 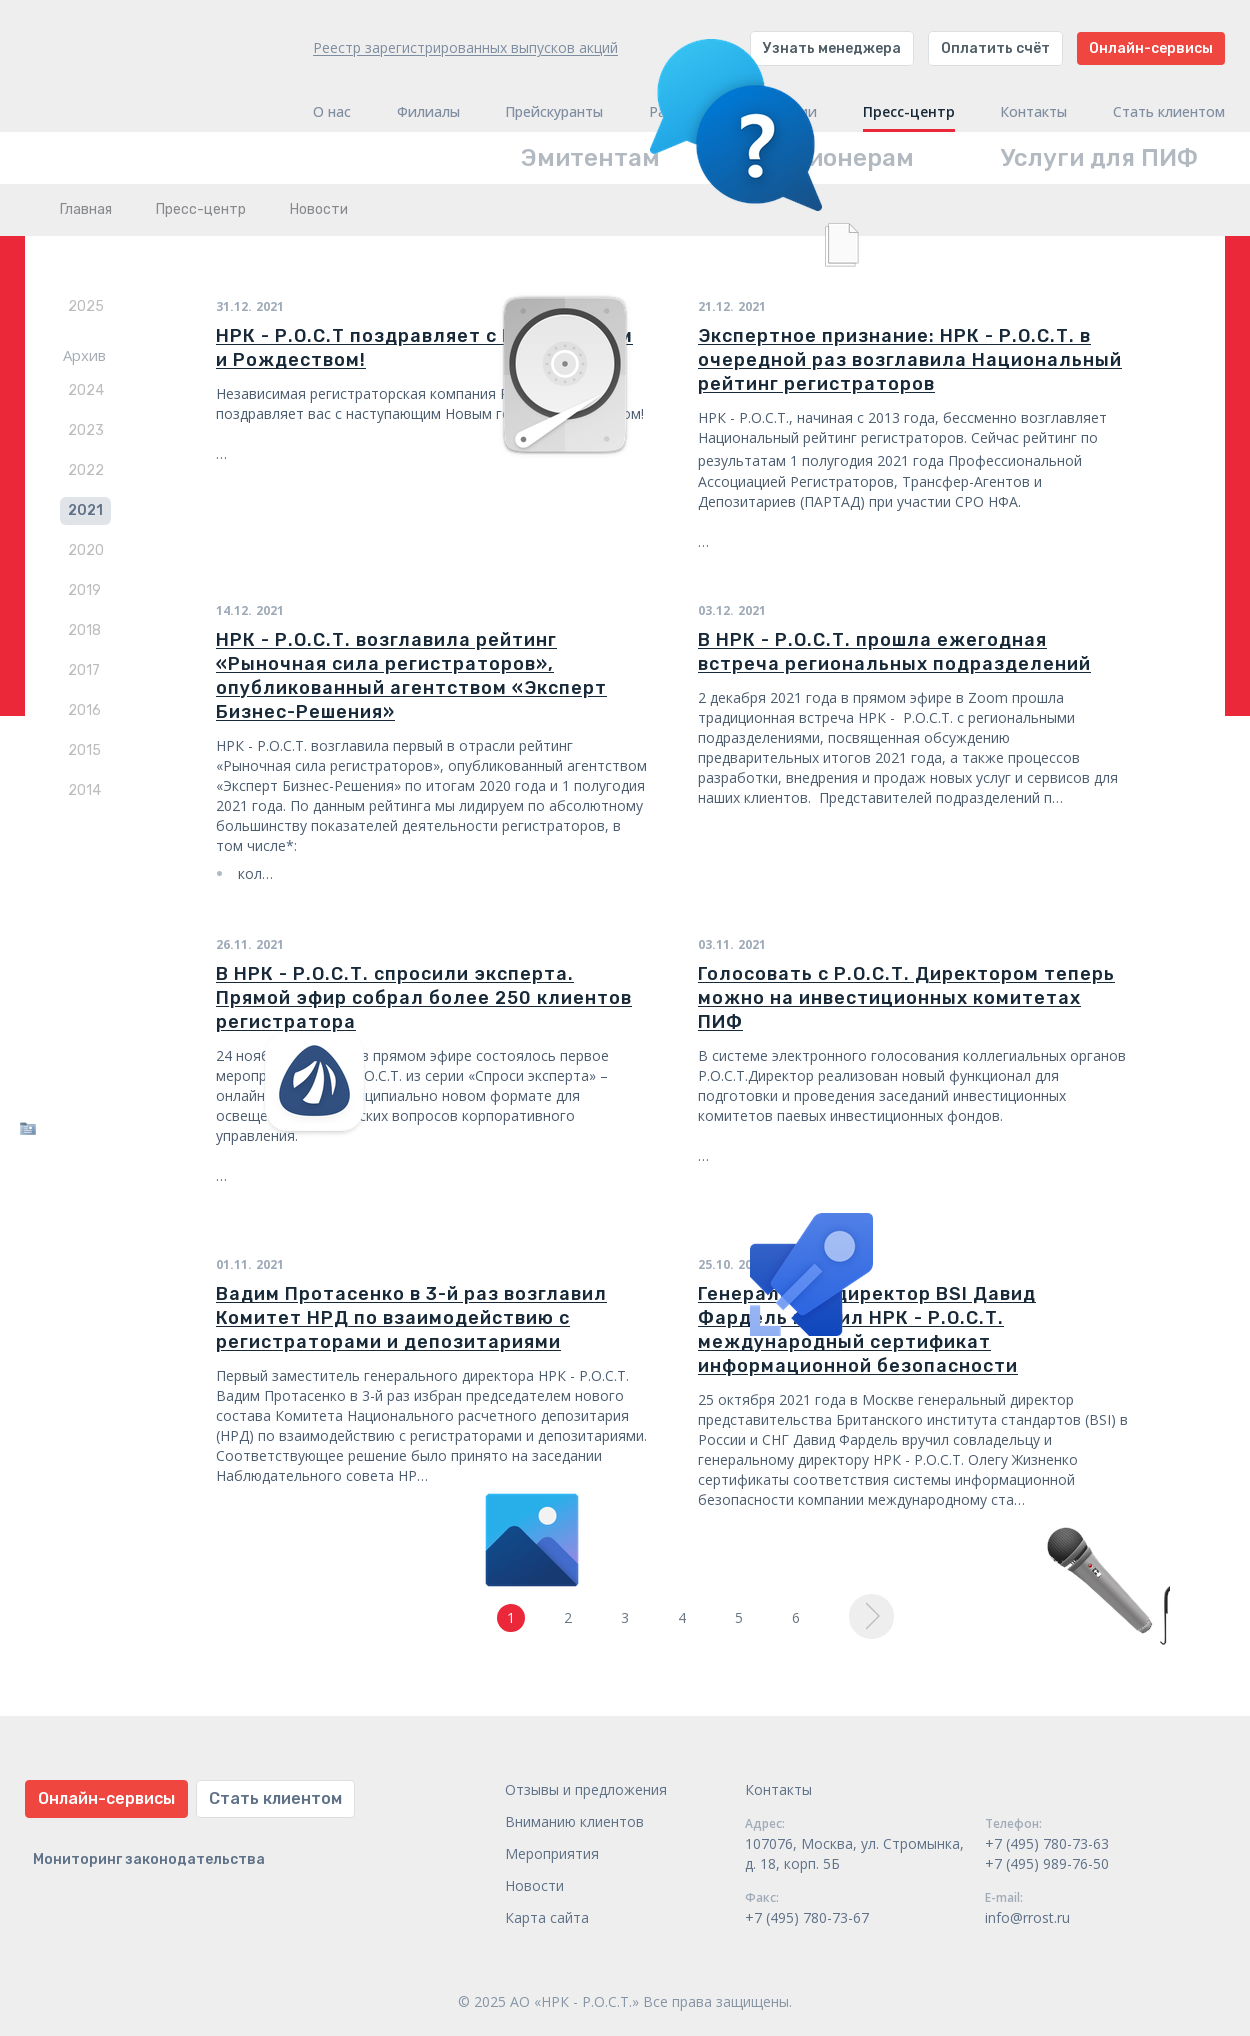 What do you see at coordinates (532, 1540) in the screenshot?
I see `open the windows photos app` at bounding box center [532, 1540].